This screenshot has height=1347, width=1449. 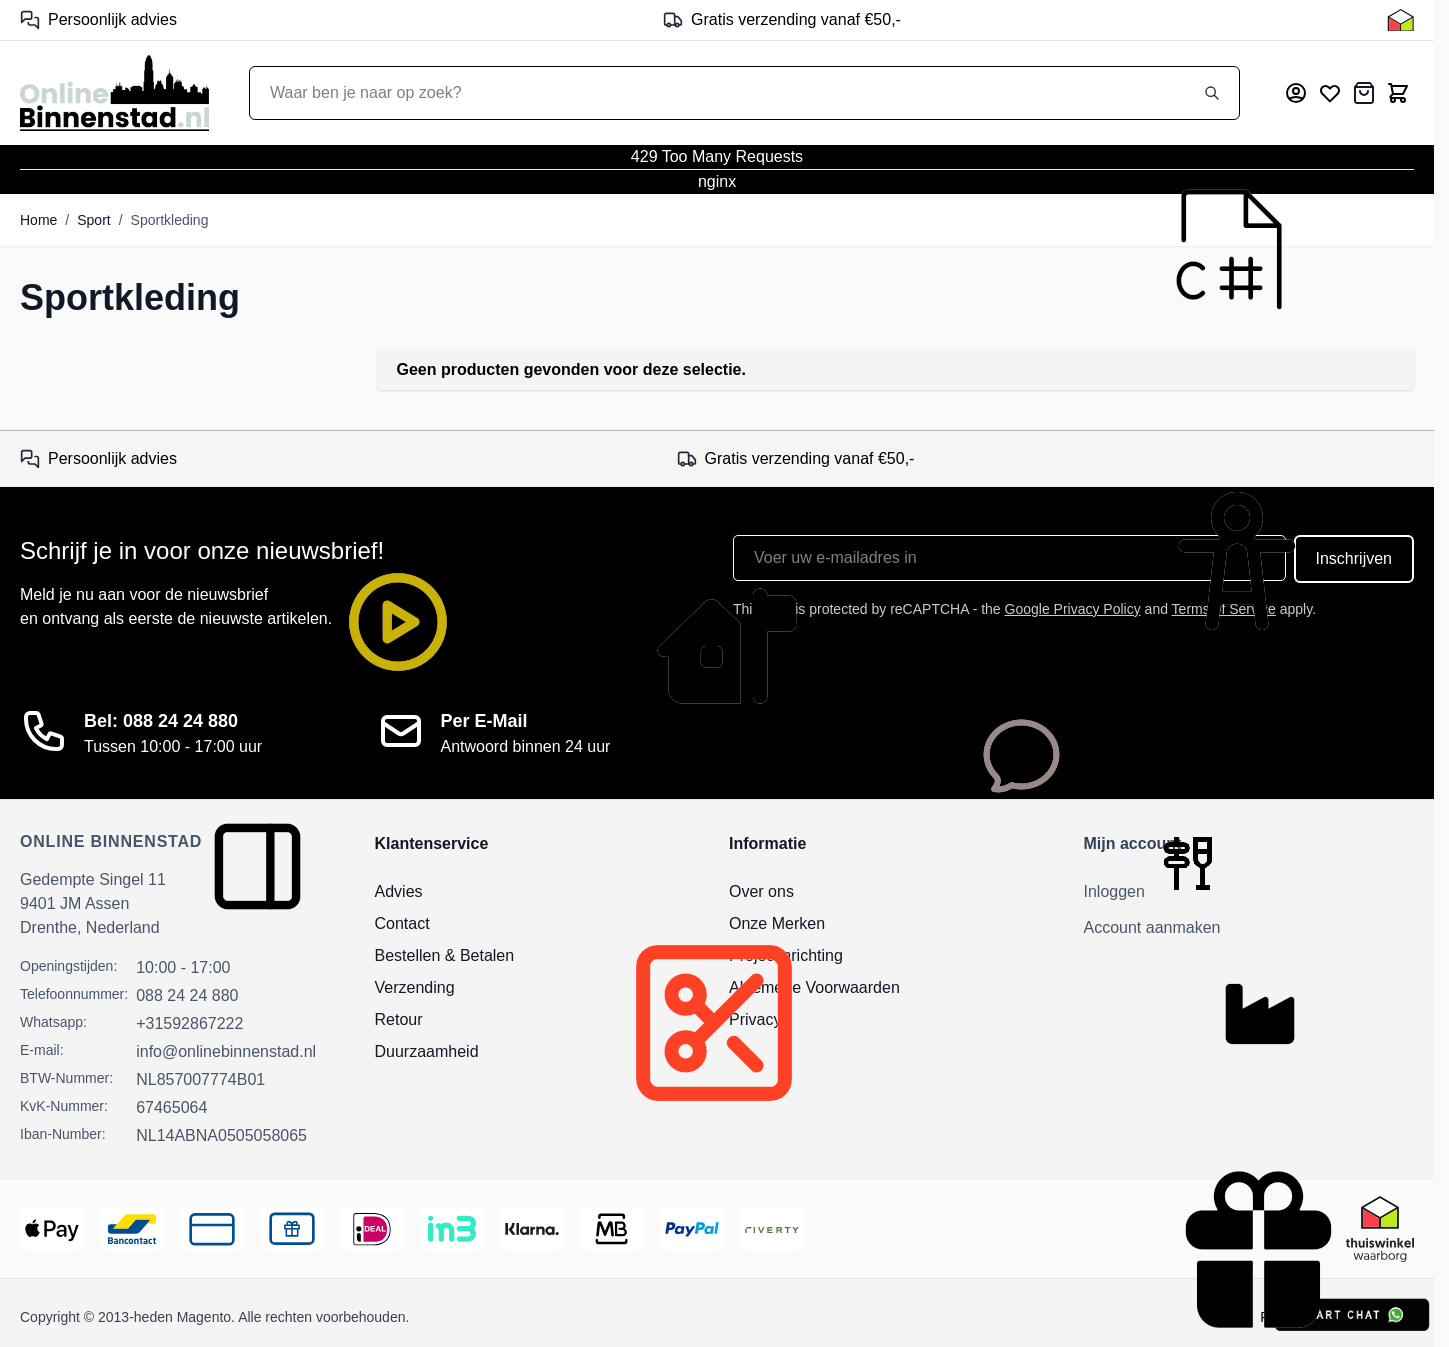 I want to click on view your home address or primary location, so click(x=726, y=646).